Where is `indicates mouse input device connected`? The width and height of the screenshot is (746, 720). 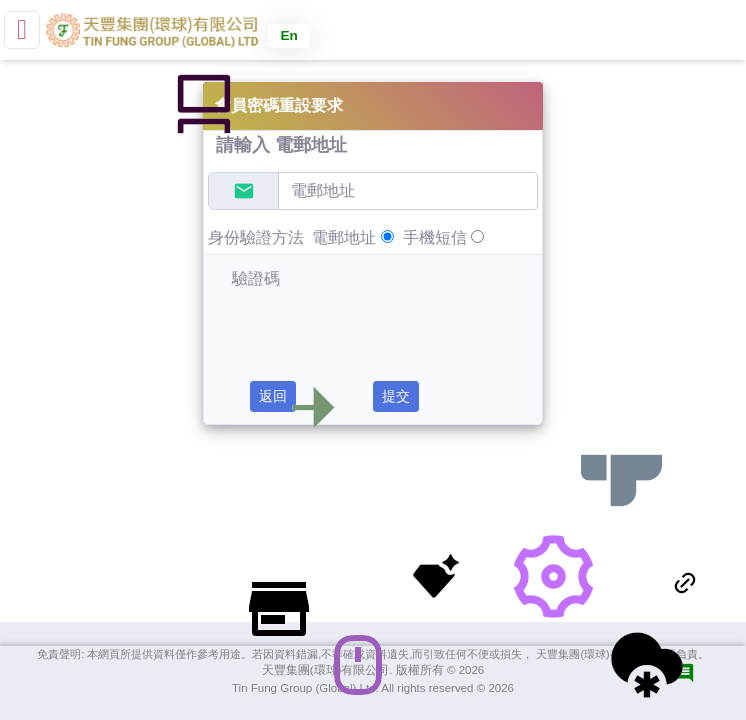 indicates mouse input device connected is located at coordinates (358, 665).